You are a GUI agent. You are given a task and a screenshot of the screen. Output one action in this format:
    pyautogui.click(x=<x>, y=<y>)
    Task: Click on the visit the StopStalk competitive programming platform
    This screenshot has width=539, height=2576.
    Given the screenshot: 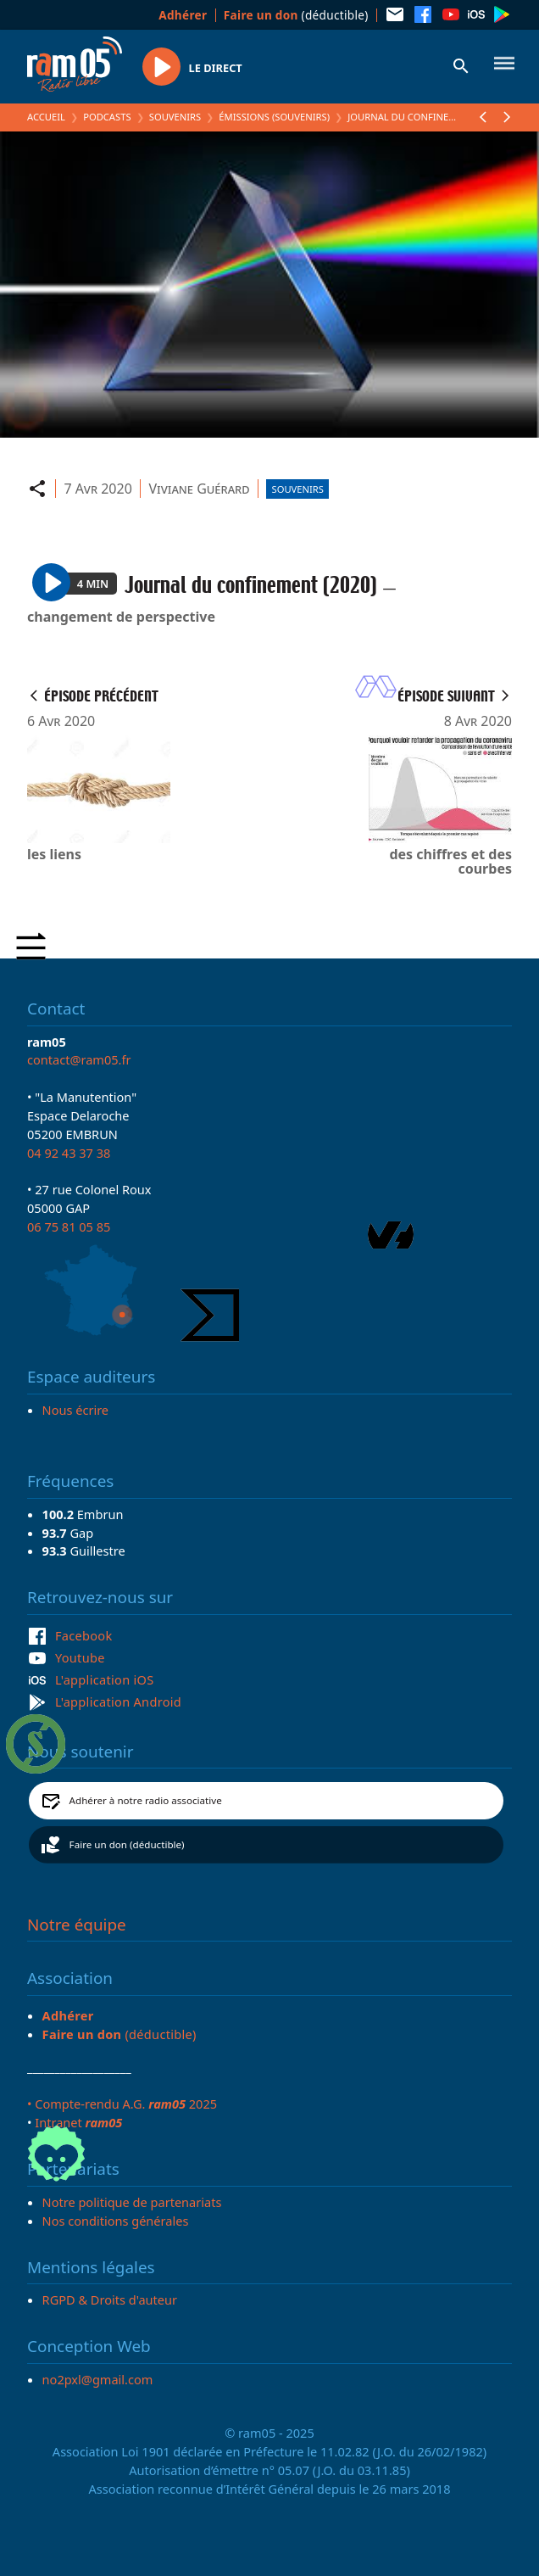 What is the action you would take?
    pyautogui.click(x=36, y=1744)
    